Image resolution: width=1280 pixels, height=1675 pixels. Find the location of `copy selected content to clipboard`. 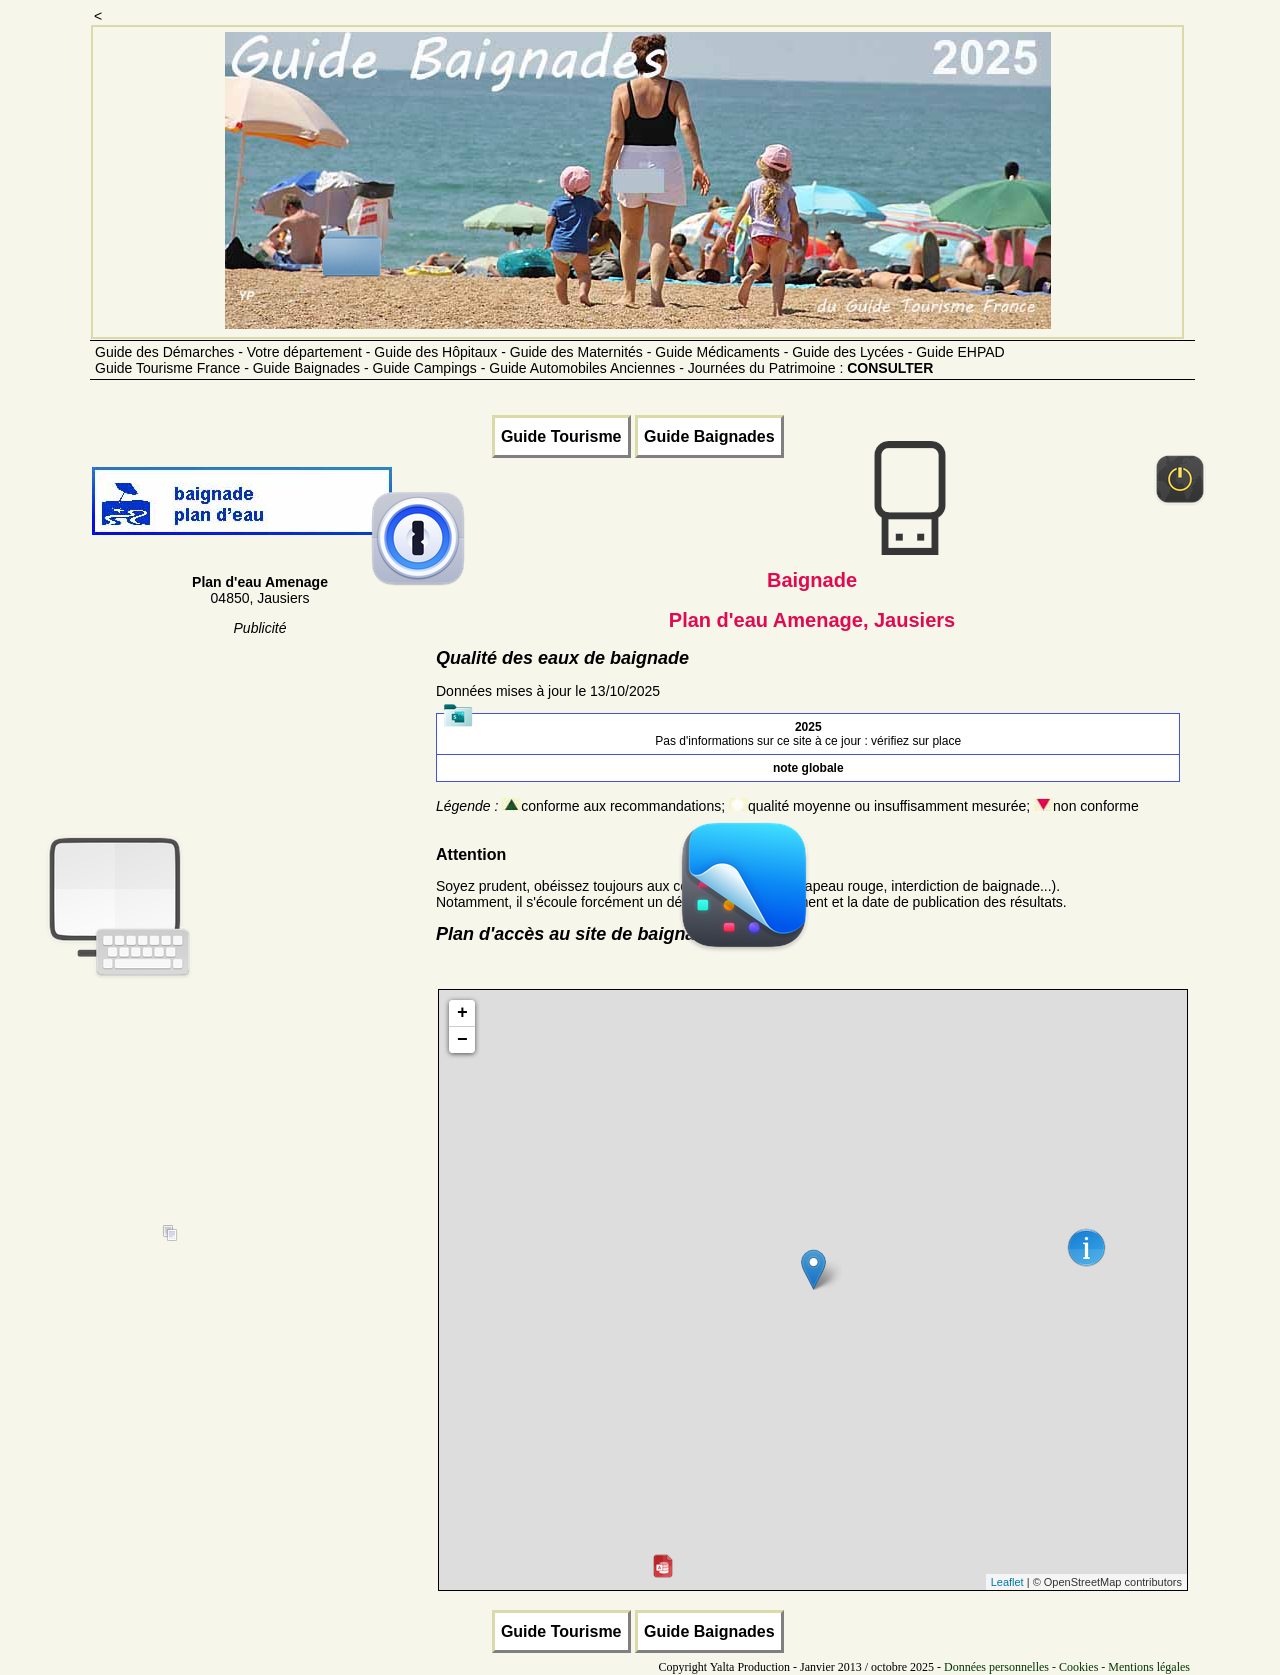

copy selected content to clipboard is located at coordinates (170, 1233).